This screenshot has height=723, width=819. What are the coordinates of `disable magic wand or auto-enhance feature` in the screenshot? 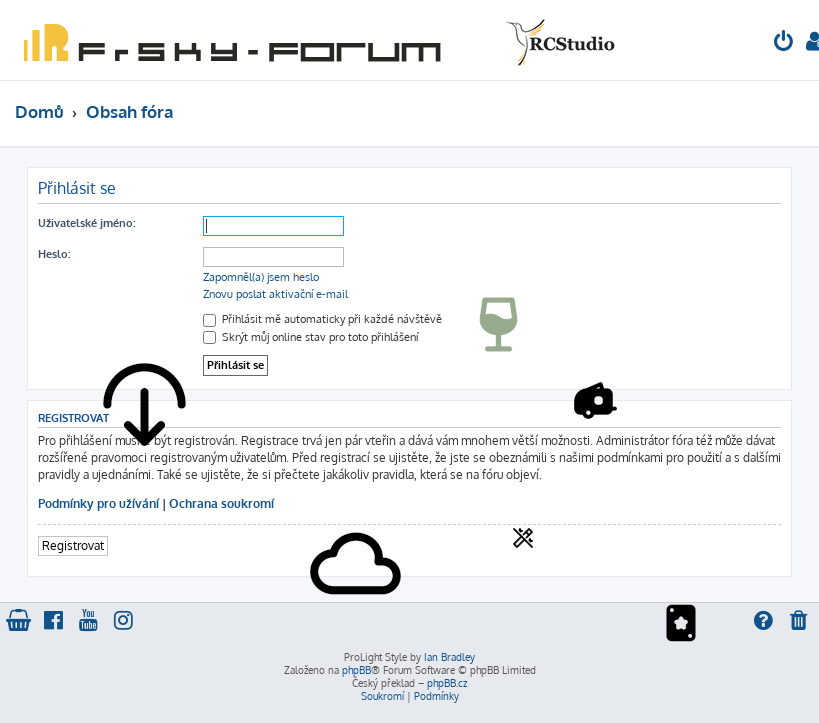 It's located at (523, 538).